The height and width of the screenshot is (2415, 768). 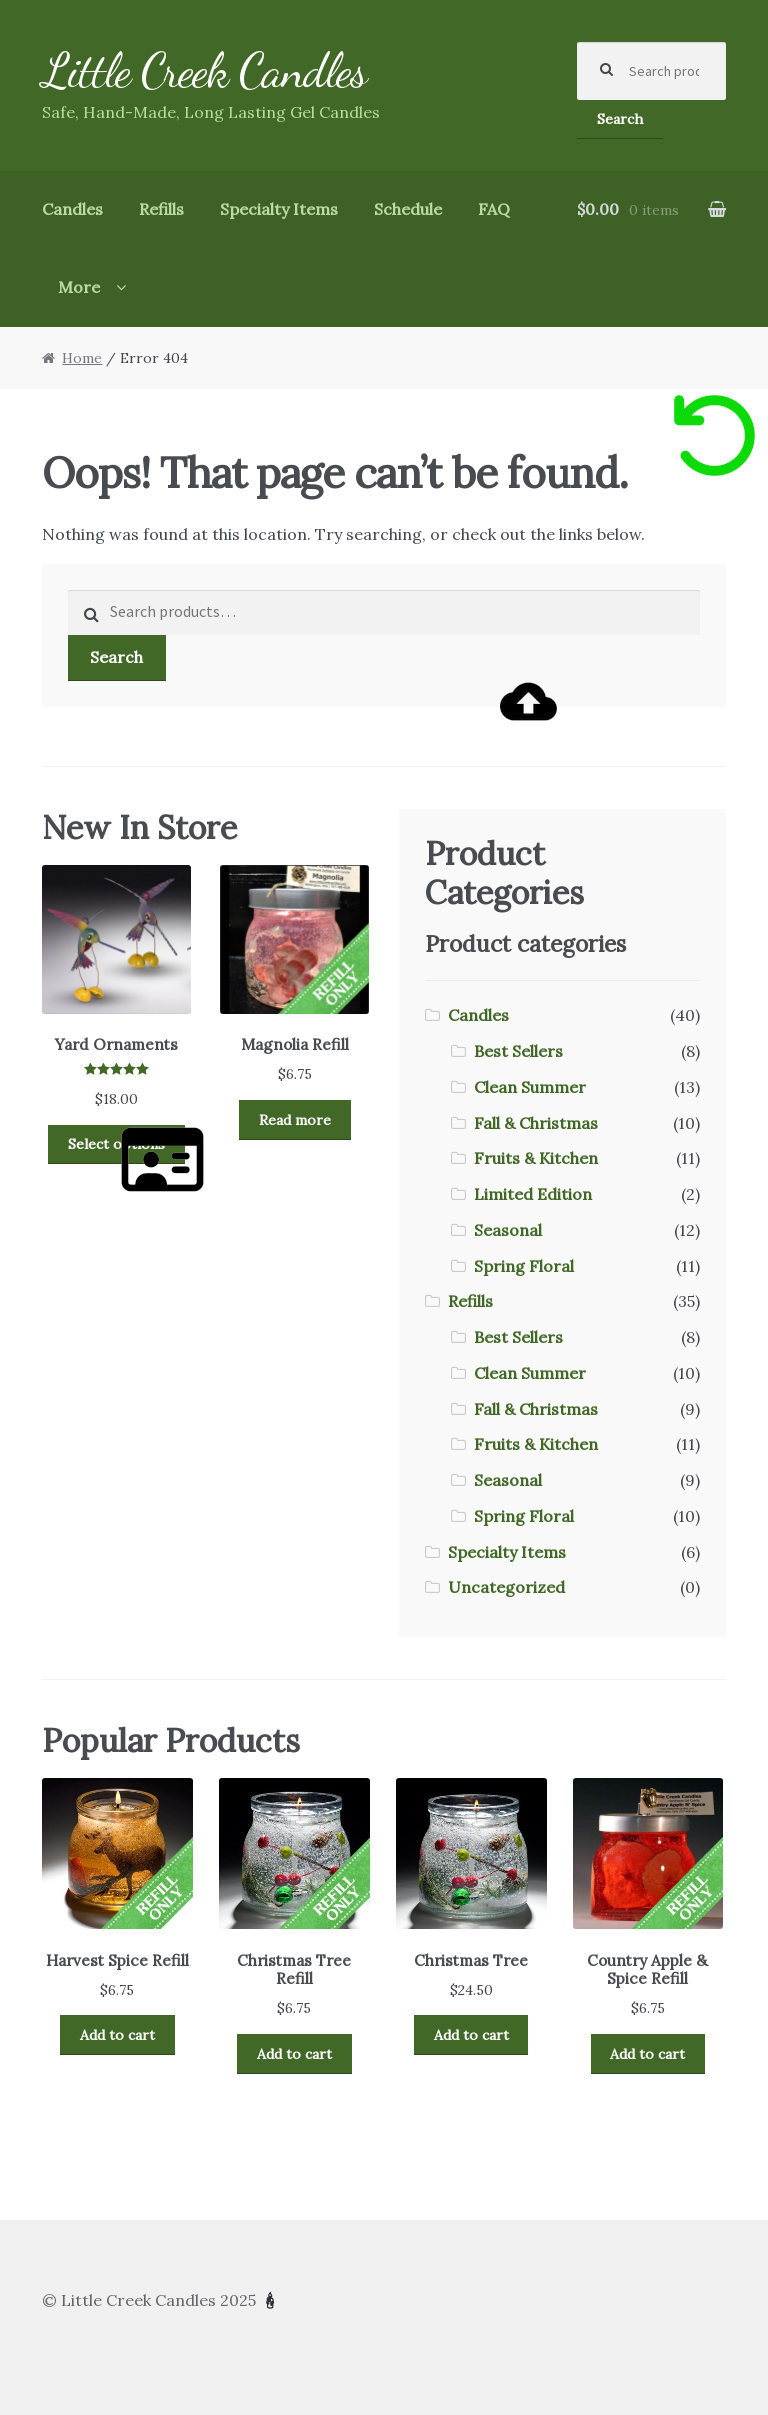 I want to click on undo the last action, so click(x=714, y=435).